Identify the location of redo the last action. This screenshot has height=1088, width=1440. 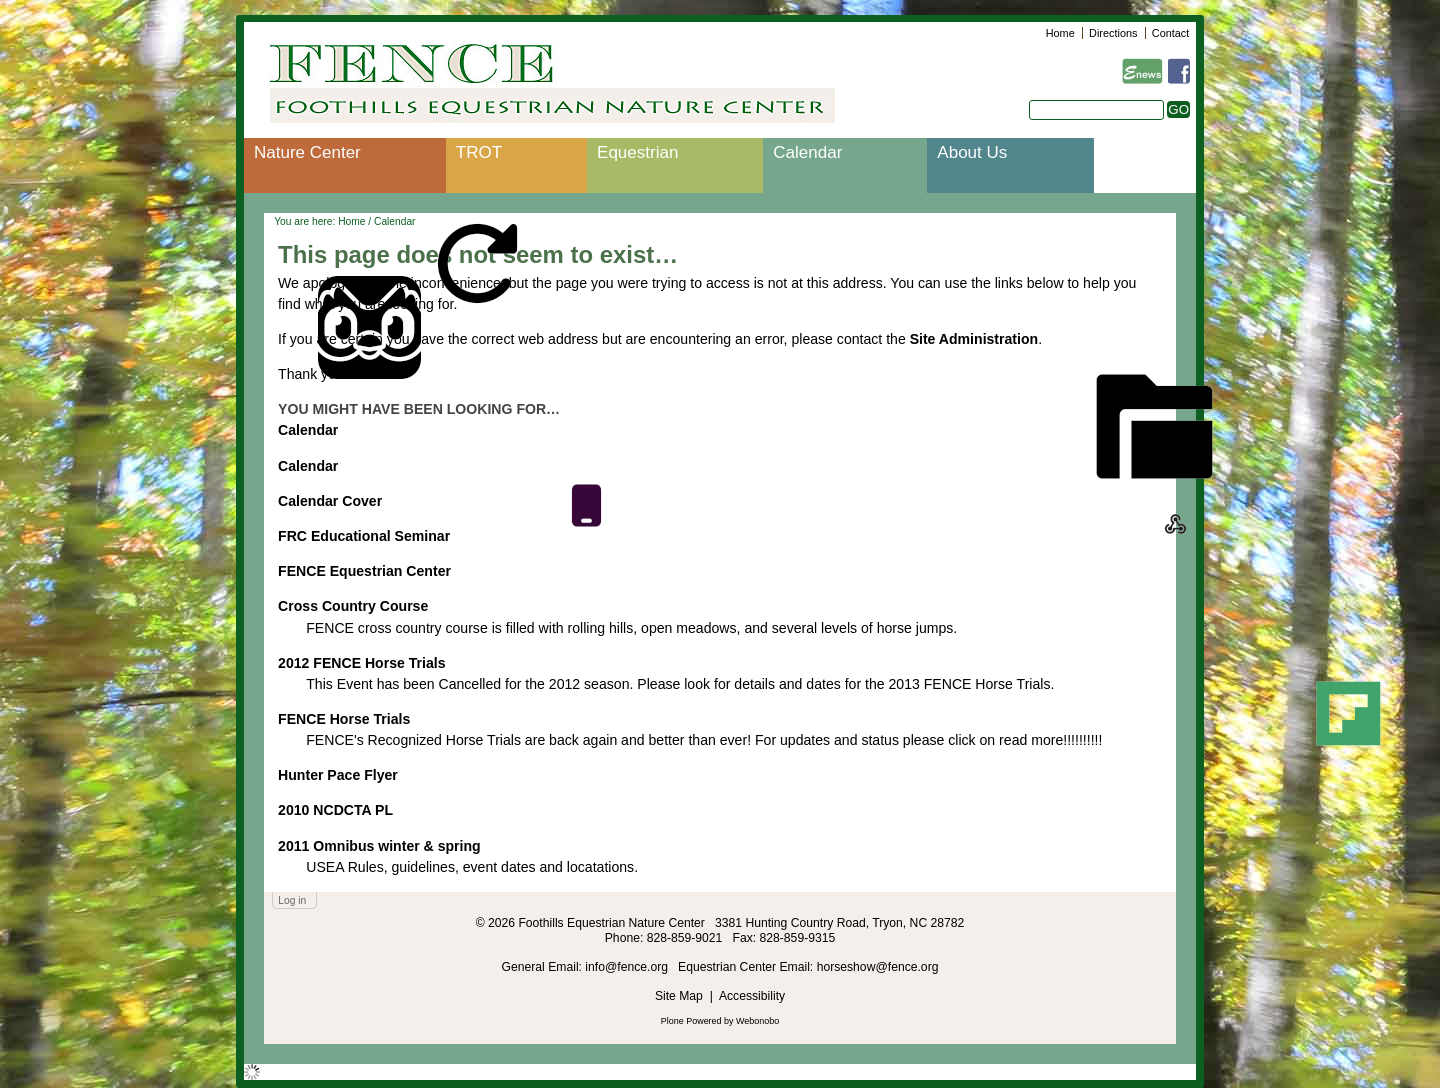
(477, 263).